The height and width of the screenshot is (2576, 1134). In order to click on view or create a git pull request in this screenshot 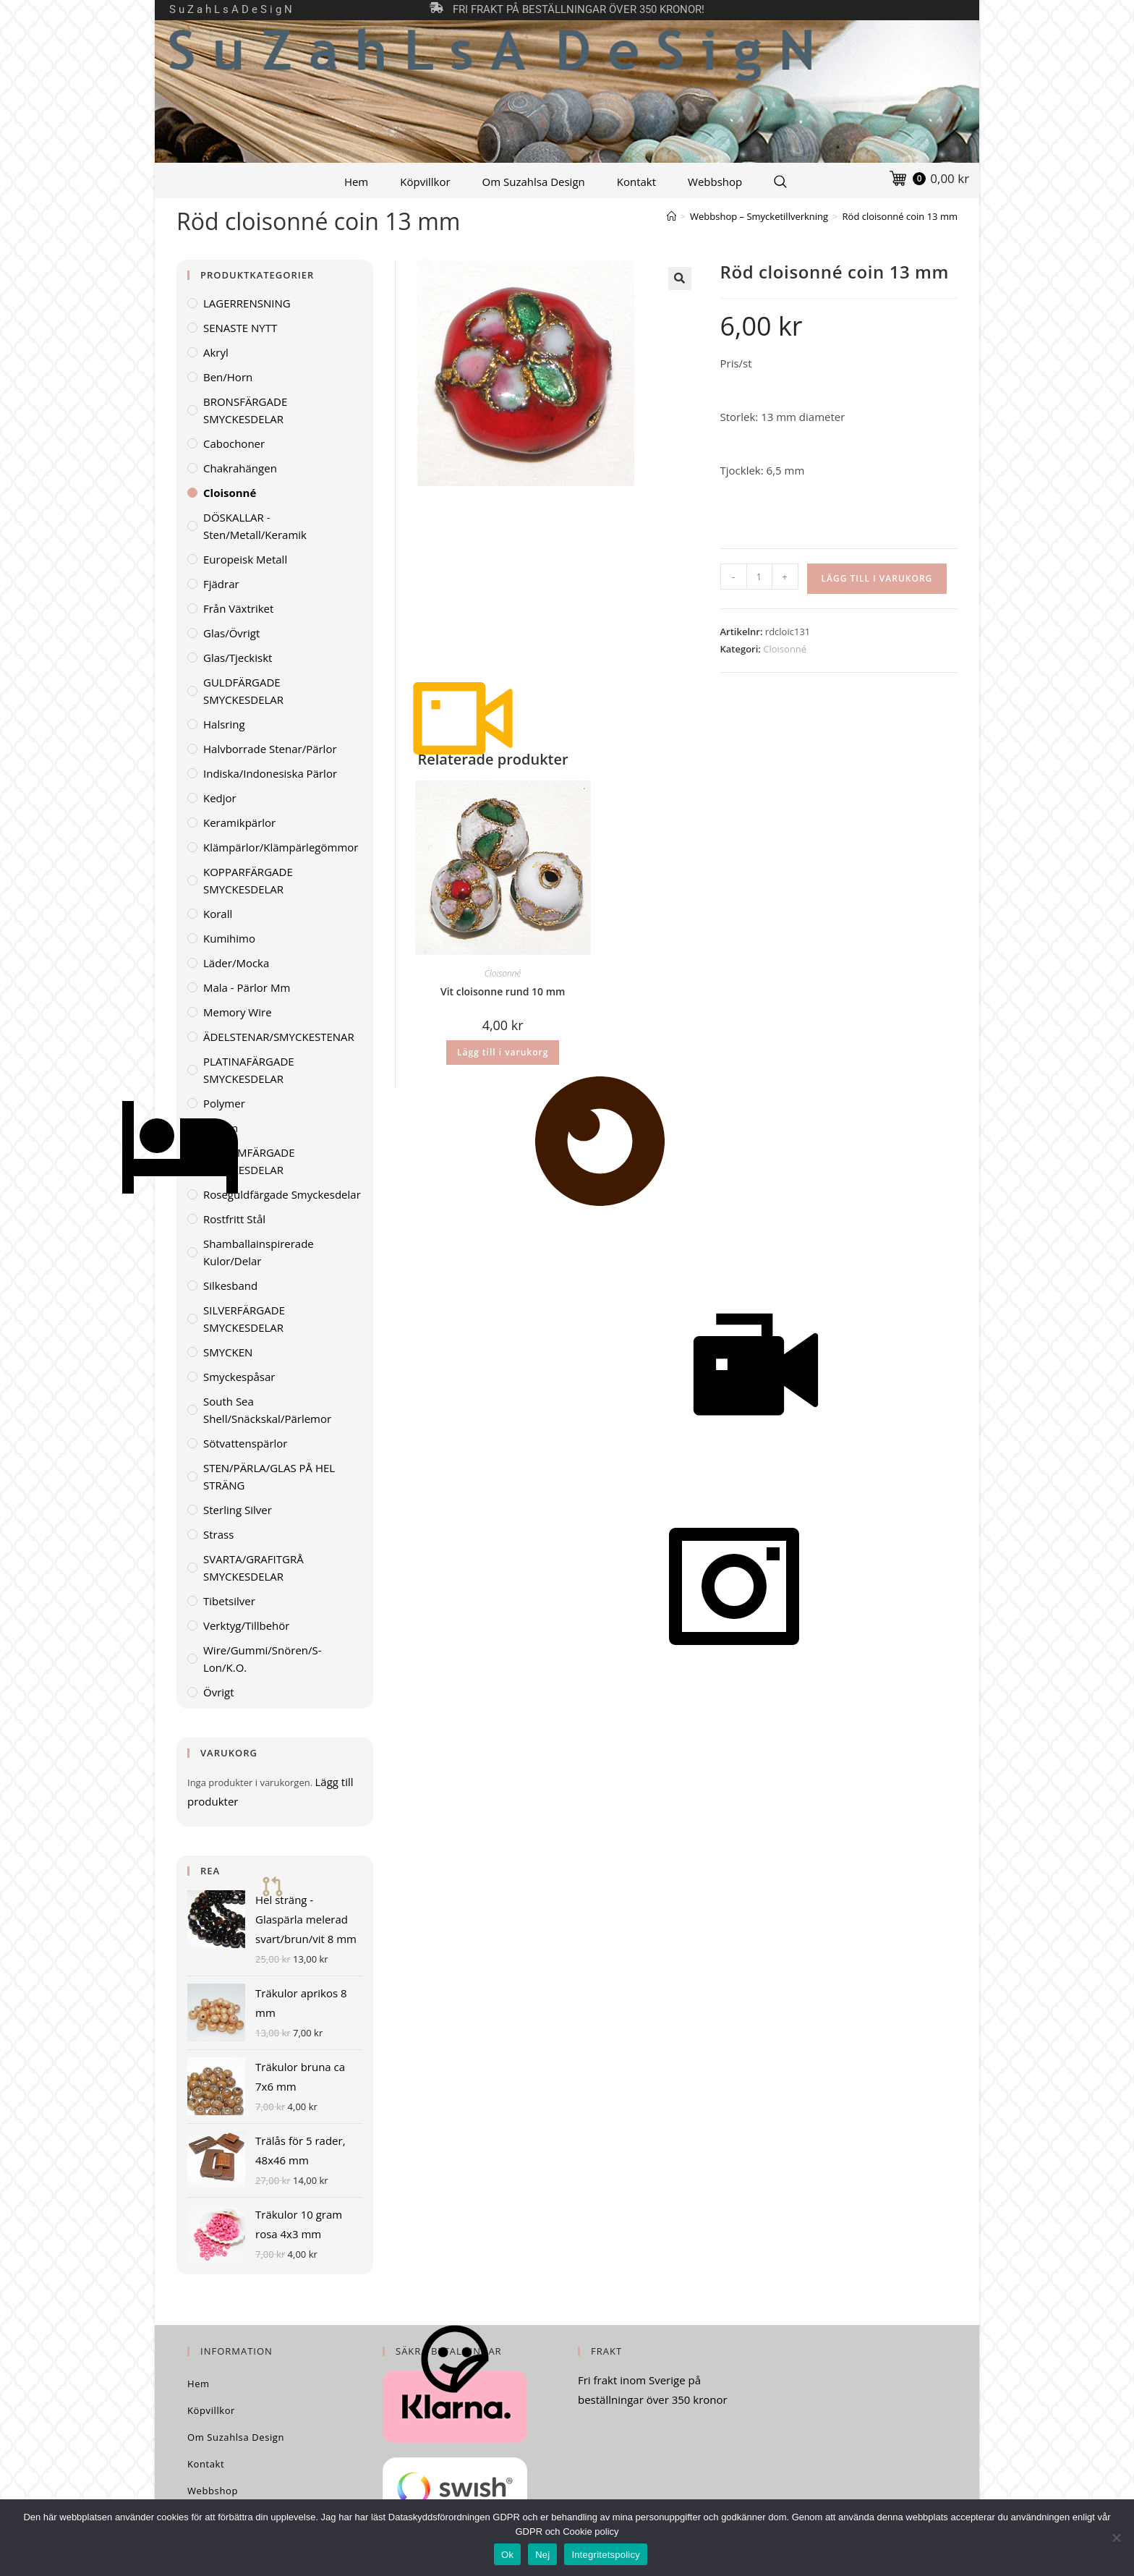, I will do `click(273, 1887)`.